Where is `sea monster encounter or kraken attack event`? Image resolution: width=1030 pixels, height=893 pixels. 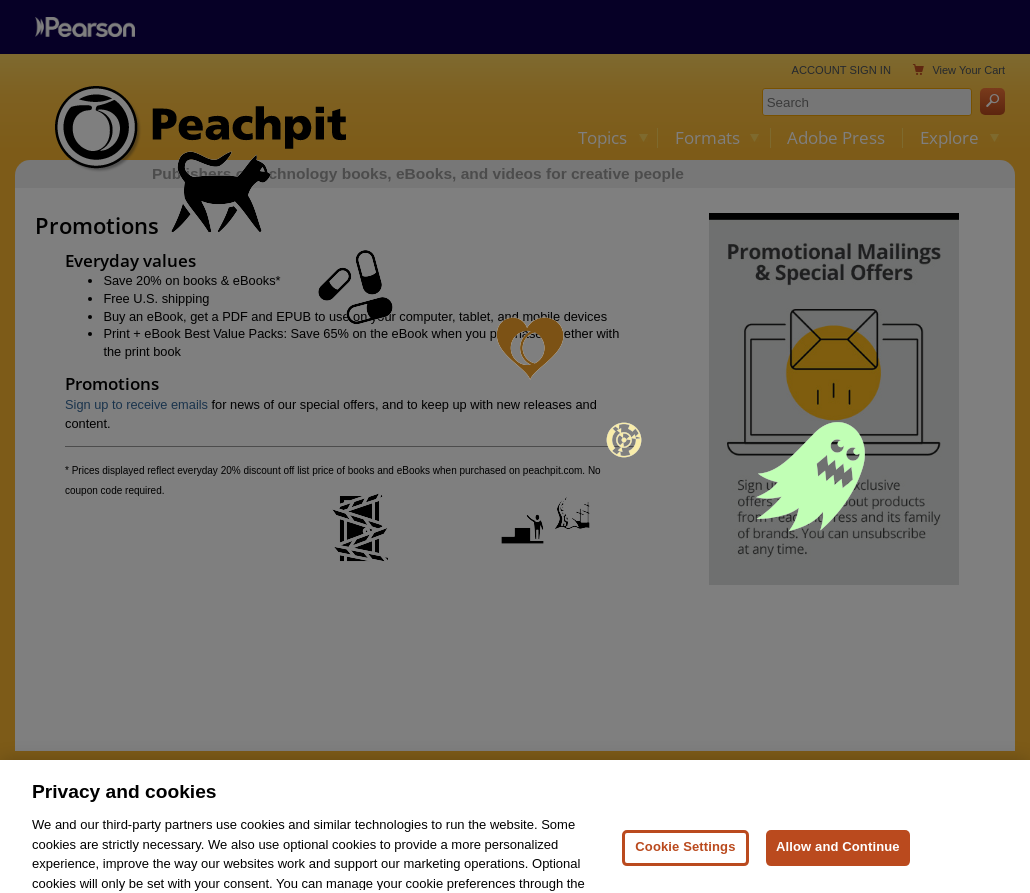
sea monster encounter or kraken attack event is located at coordinates (572, 512).